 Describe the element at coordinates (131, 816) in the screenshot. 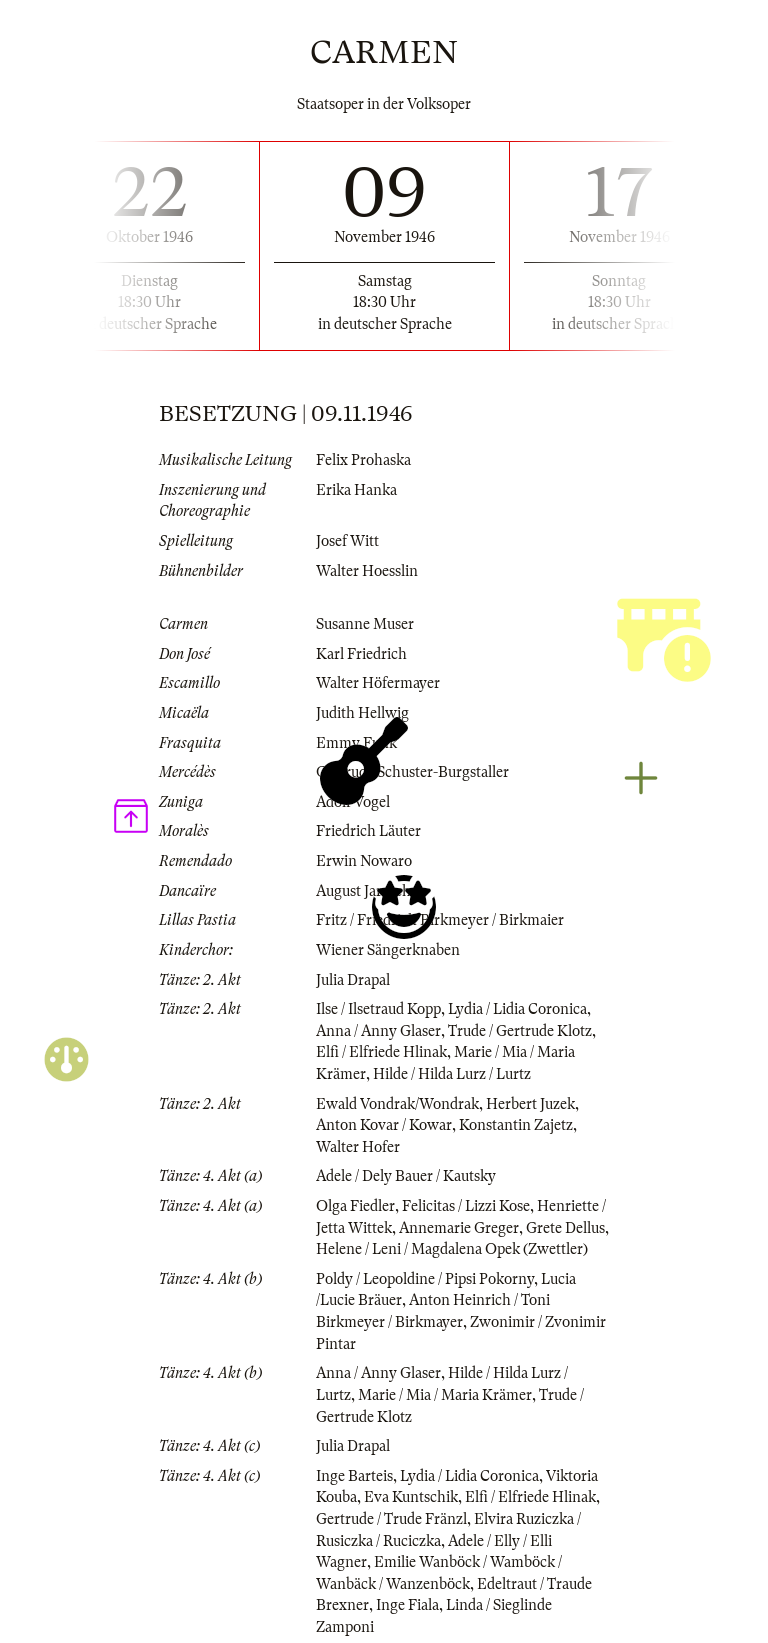

I see `upload a file or package` at that location.